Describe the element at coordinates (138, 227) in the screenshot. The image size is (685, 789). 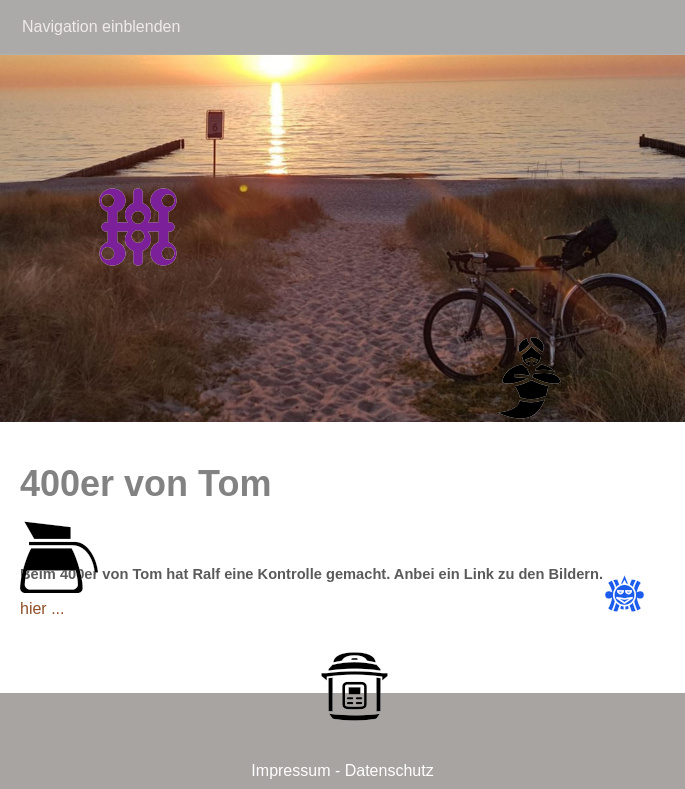
I see `access network or connection settings` at that location.